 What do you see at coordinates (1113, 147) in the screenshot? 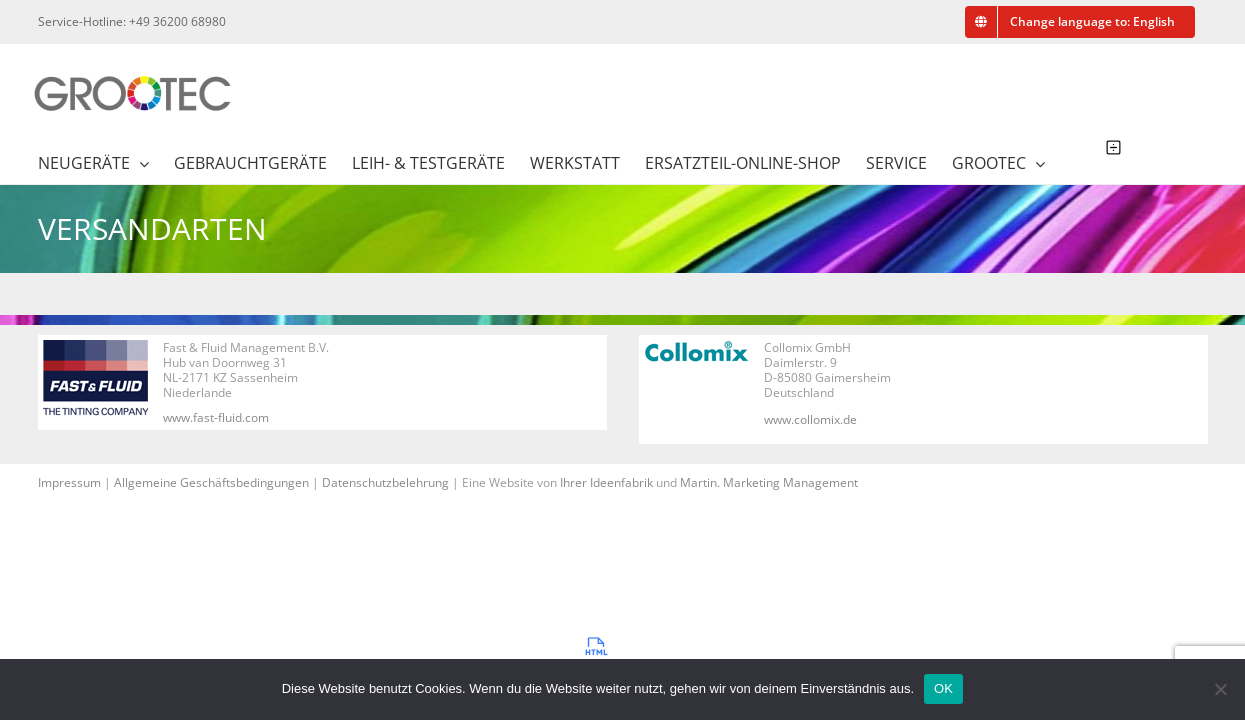
I see `perform division calculation` at bounding box center [1113, 147].